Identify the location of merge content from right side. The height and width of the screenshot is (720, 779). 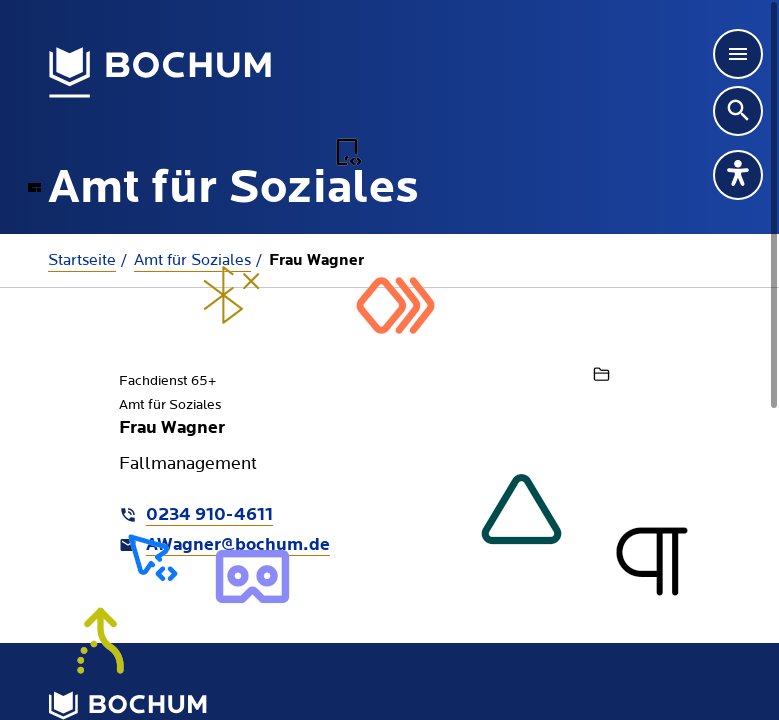
(100, 640).